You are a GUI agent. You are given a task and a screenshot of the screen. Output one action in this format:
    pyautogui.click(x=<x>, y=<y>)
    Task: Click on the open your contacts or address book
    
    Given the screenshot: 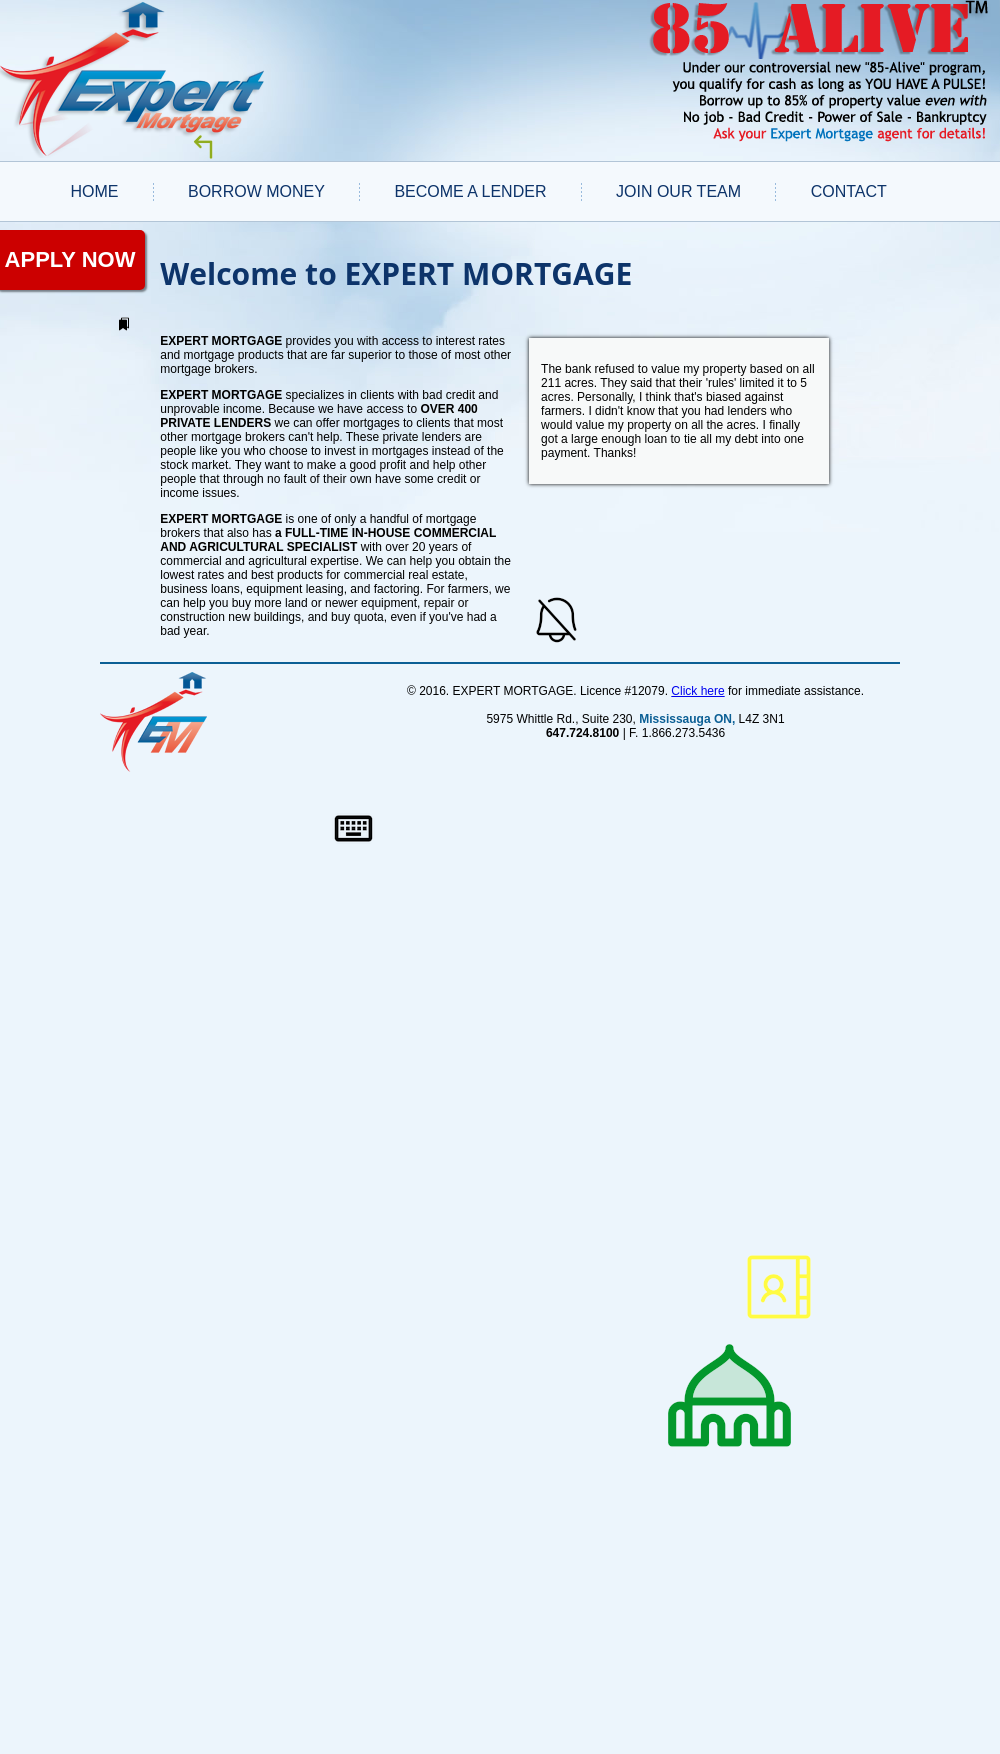 What is the action you would take?
    pyautogui.click(x=779, y=1287)
    